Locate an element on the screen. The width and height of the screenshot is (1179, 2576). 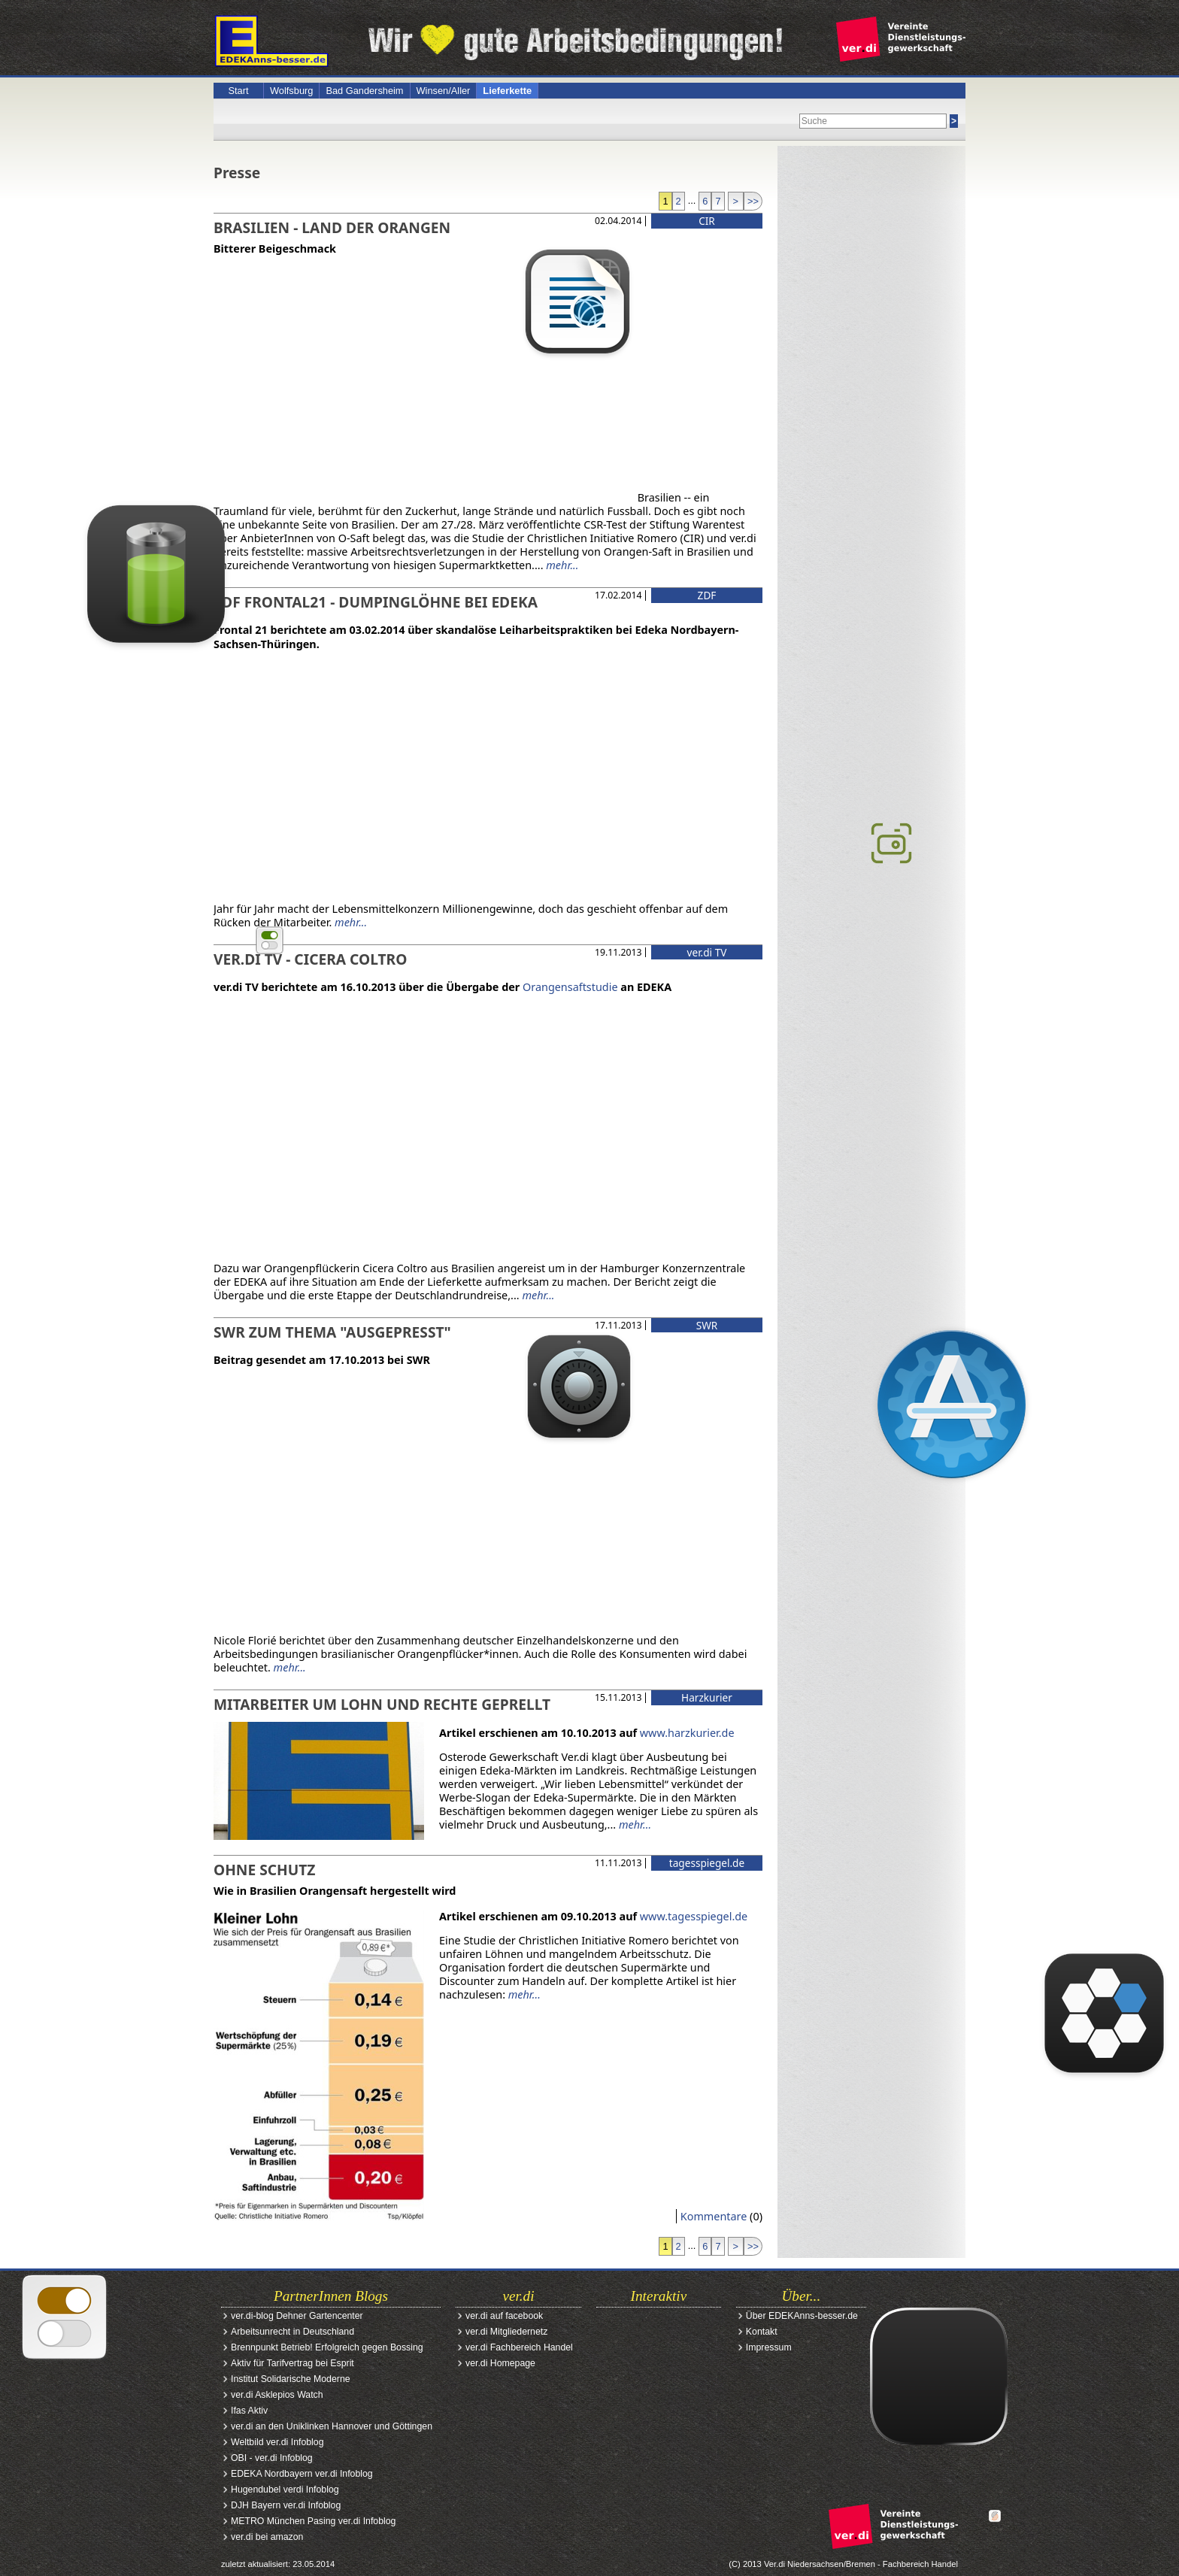
open Prusa GCode Viewer app is located at coordinates (995, 2516).